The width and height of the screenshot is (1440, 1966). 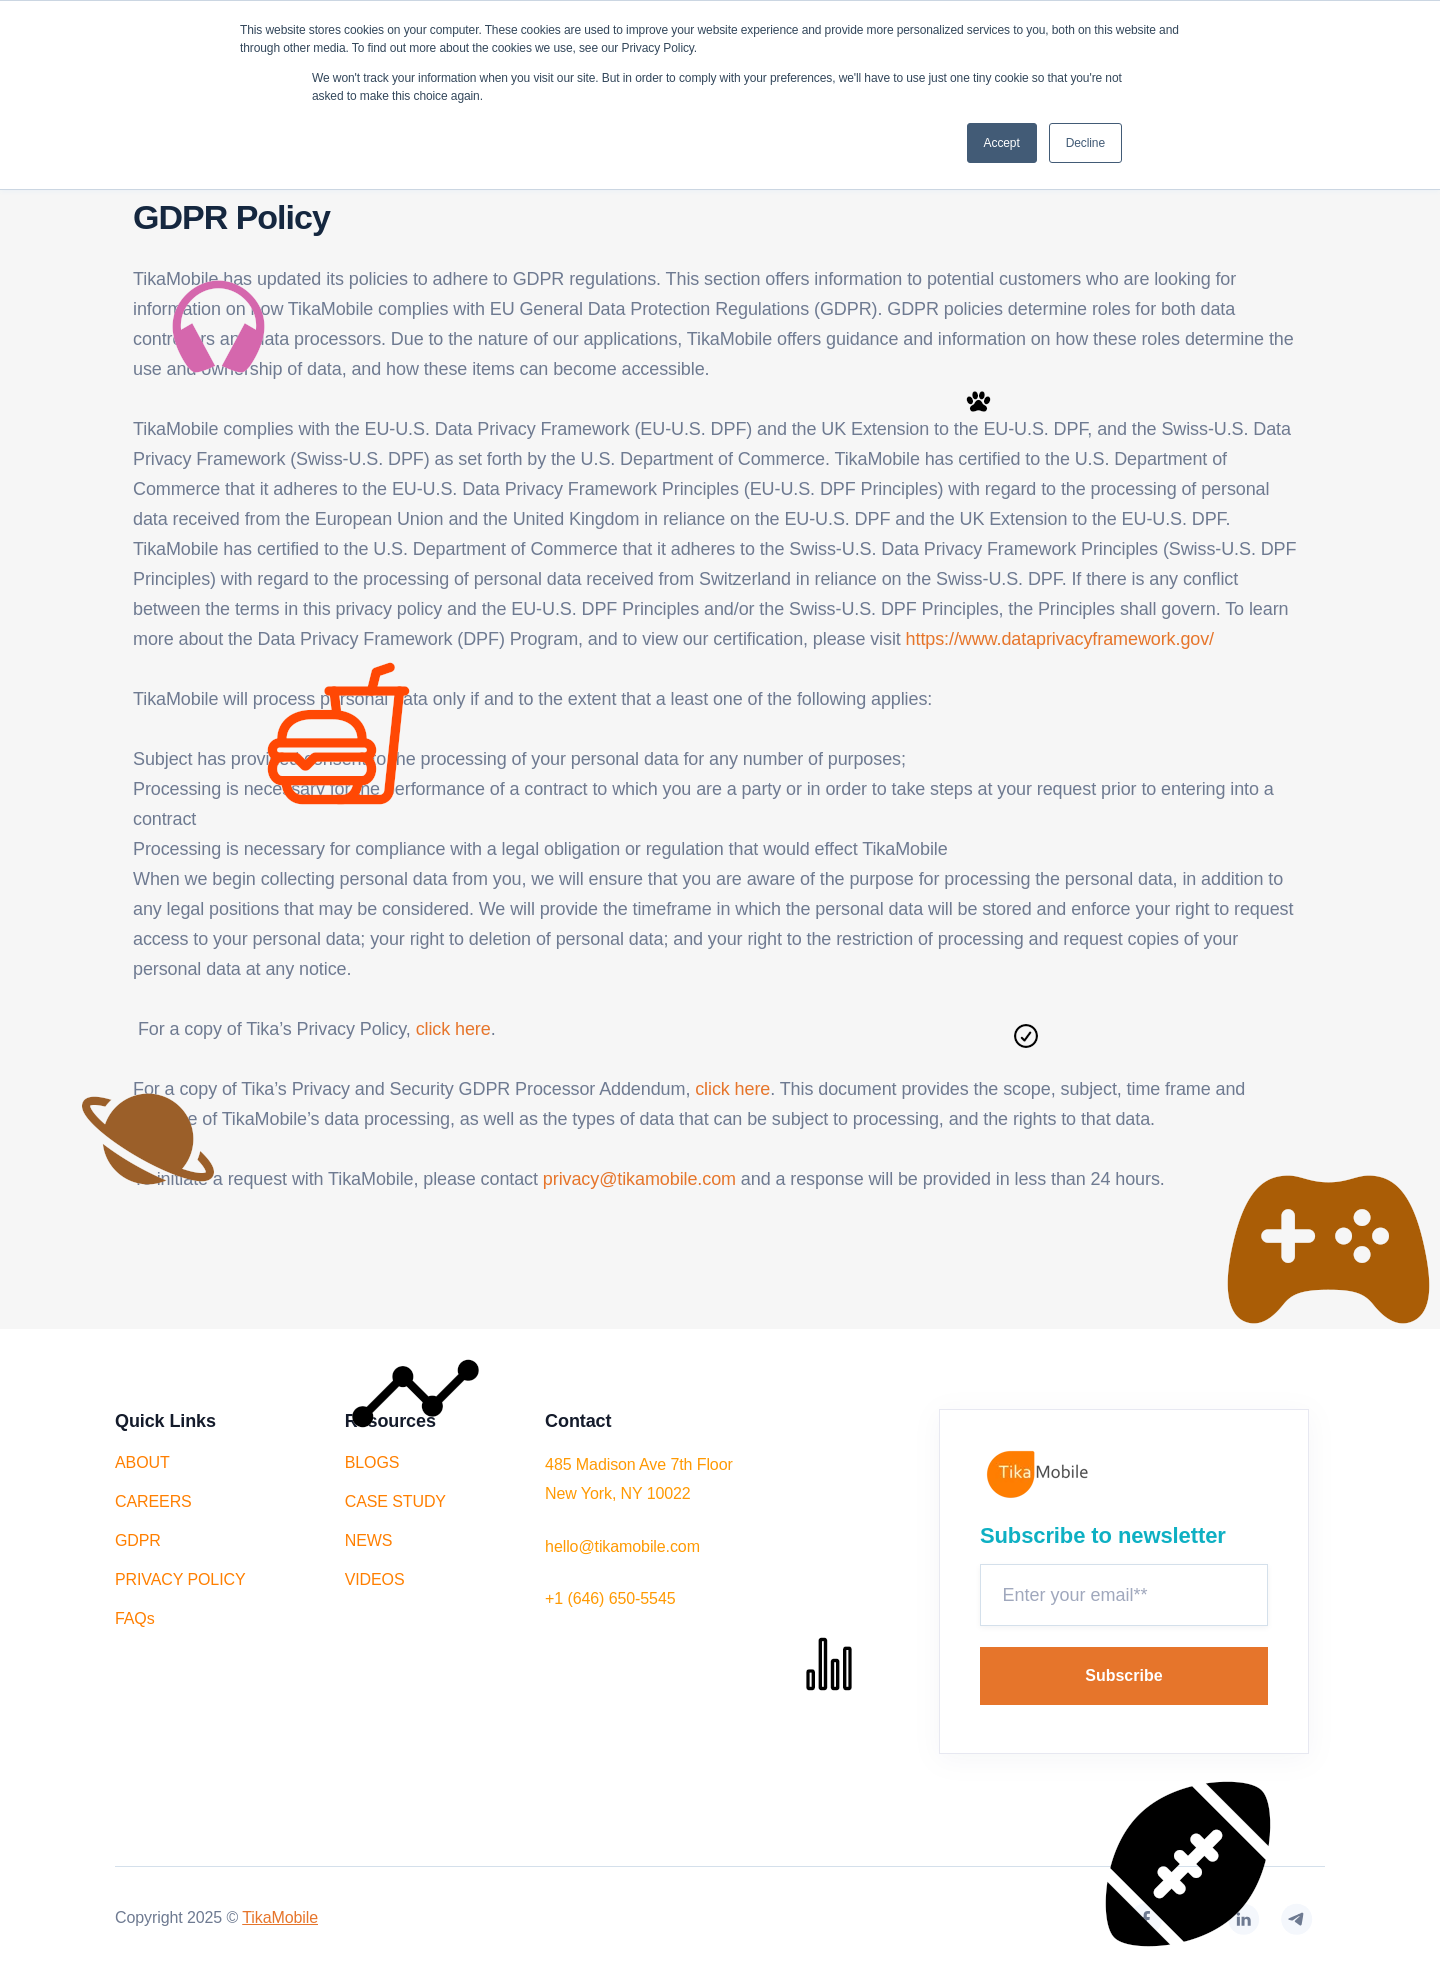 What do you see at coordinates (415, 1393) in the screenshot?
I see `view analytics and statistics` at bounding box center [415, 1393].